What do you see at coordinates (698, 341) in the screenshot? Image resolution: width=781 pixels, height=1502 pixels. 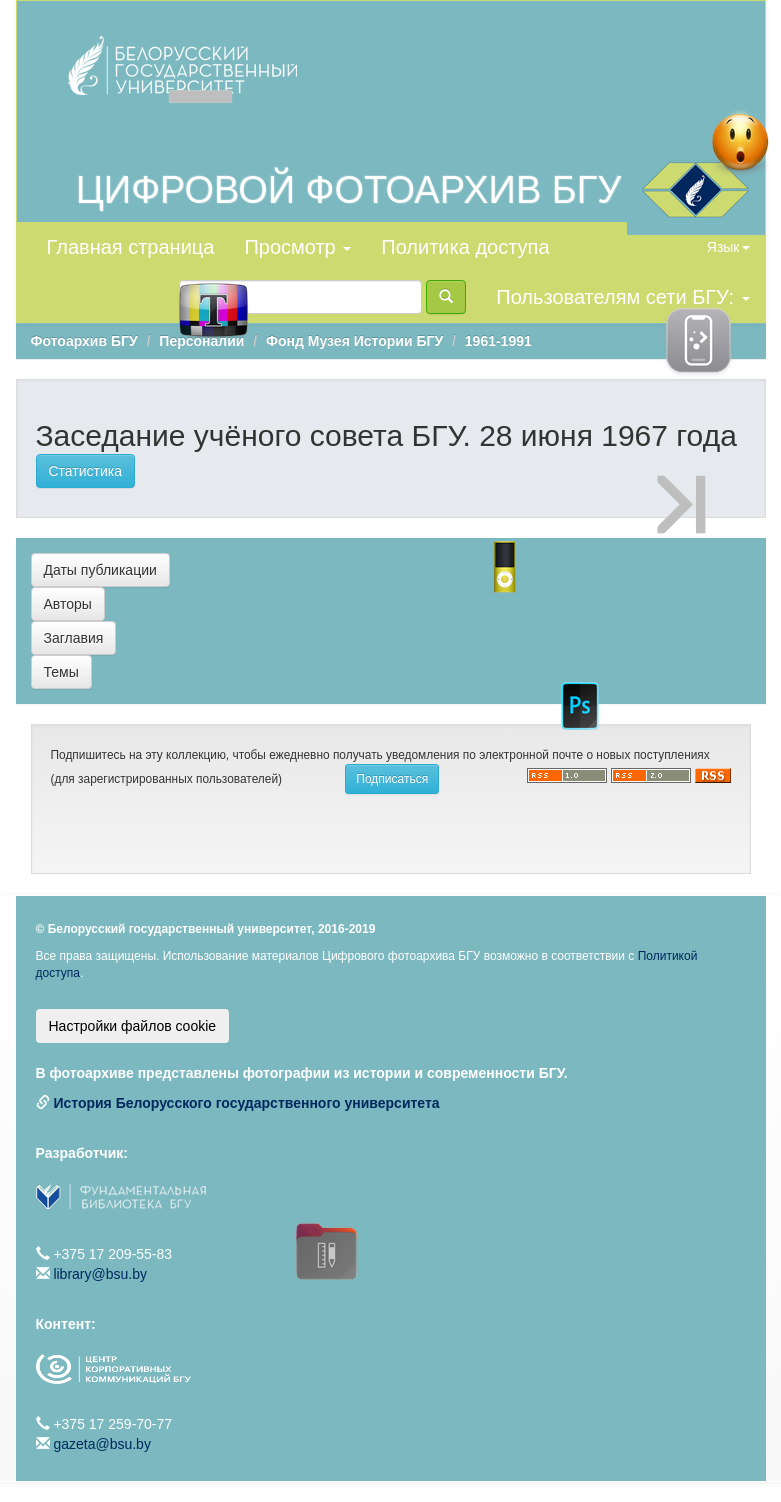 I see `configure kde connect settings` at bounding box center [698, 341].